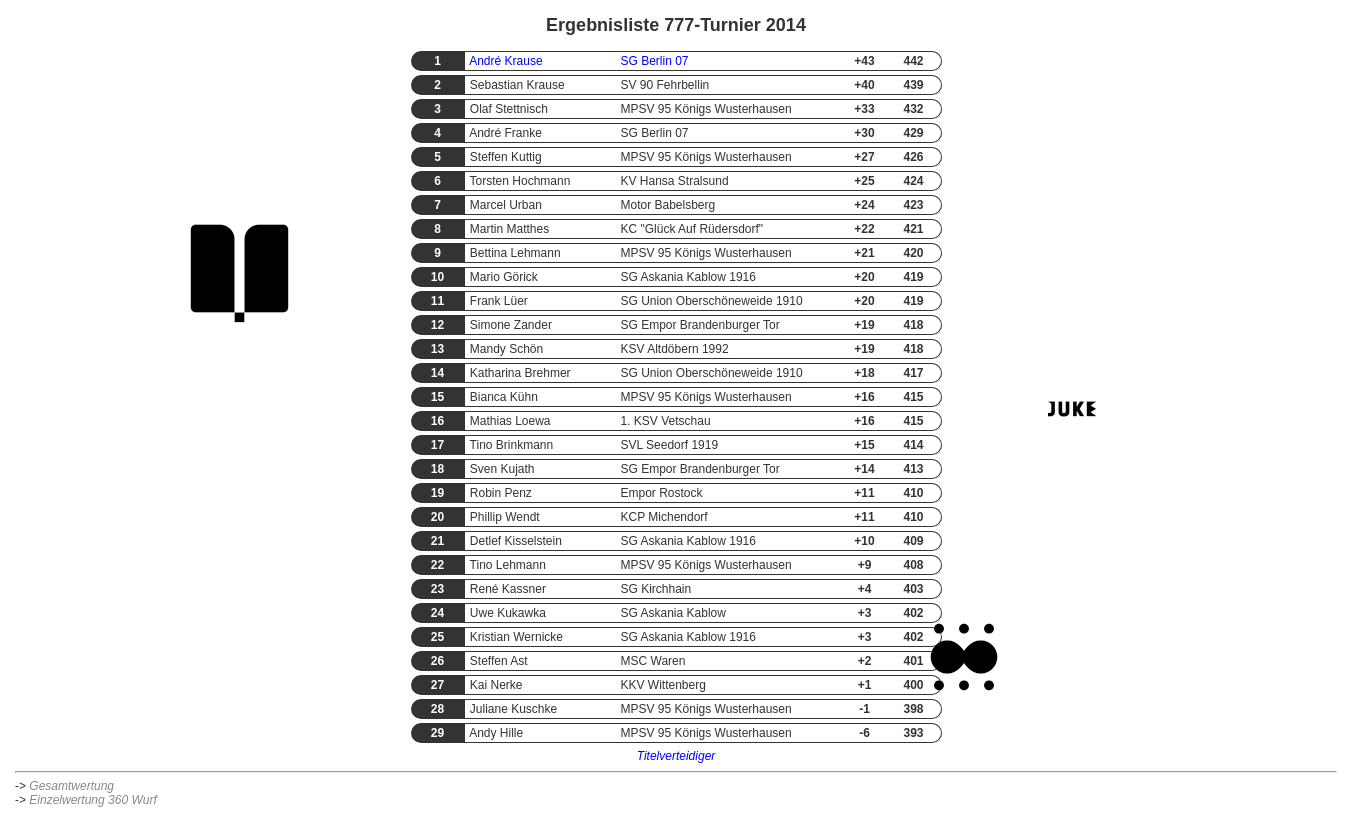 This screenshot has width=1352, height=822. Describe the element at coordinates (239, 268) in the screenshot. I see `open reading mode or e-reader` at that location.